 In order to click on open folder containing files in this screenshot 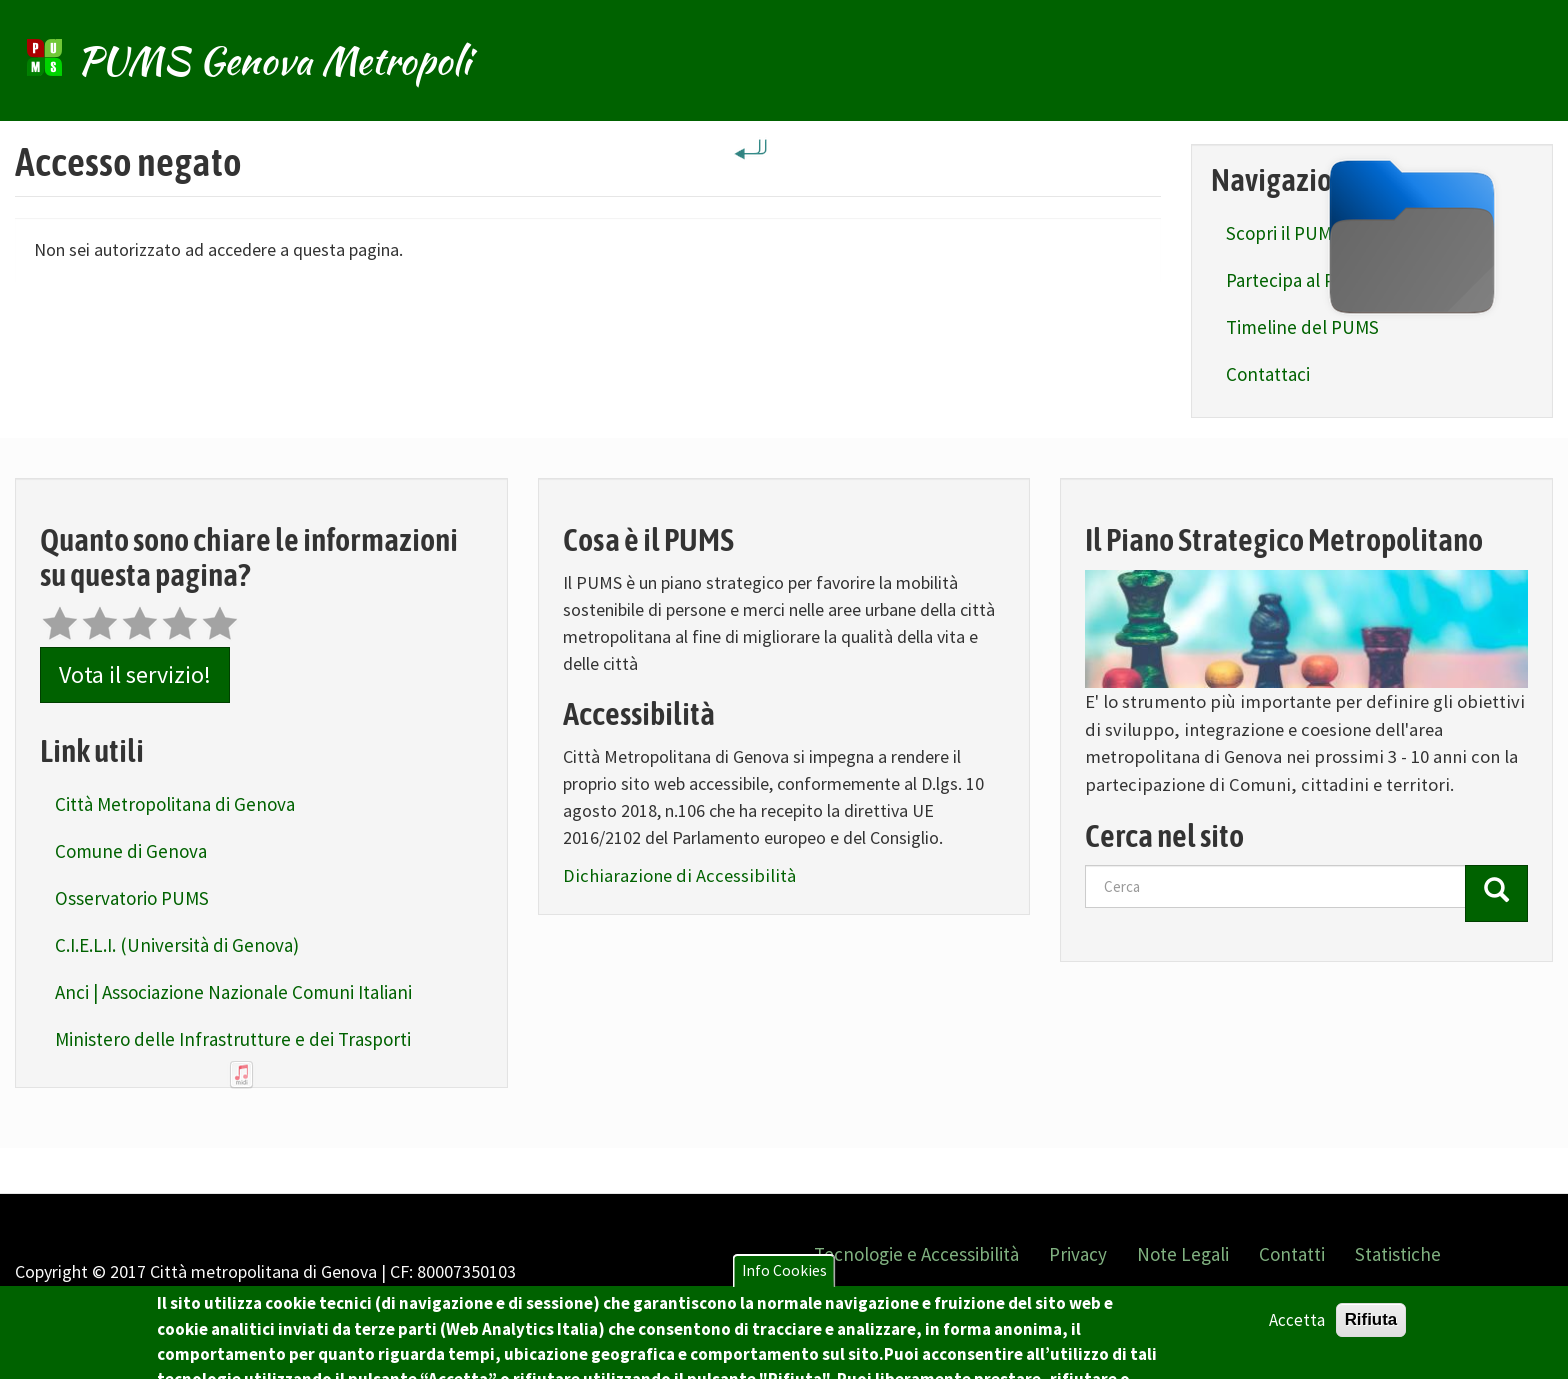, I will do `click(1412, 237)`.